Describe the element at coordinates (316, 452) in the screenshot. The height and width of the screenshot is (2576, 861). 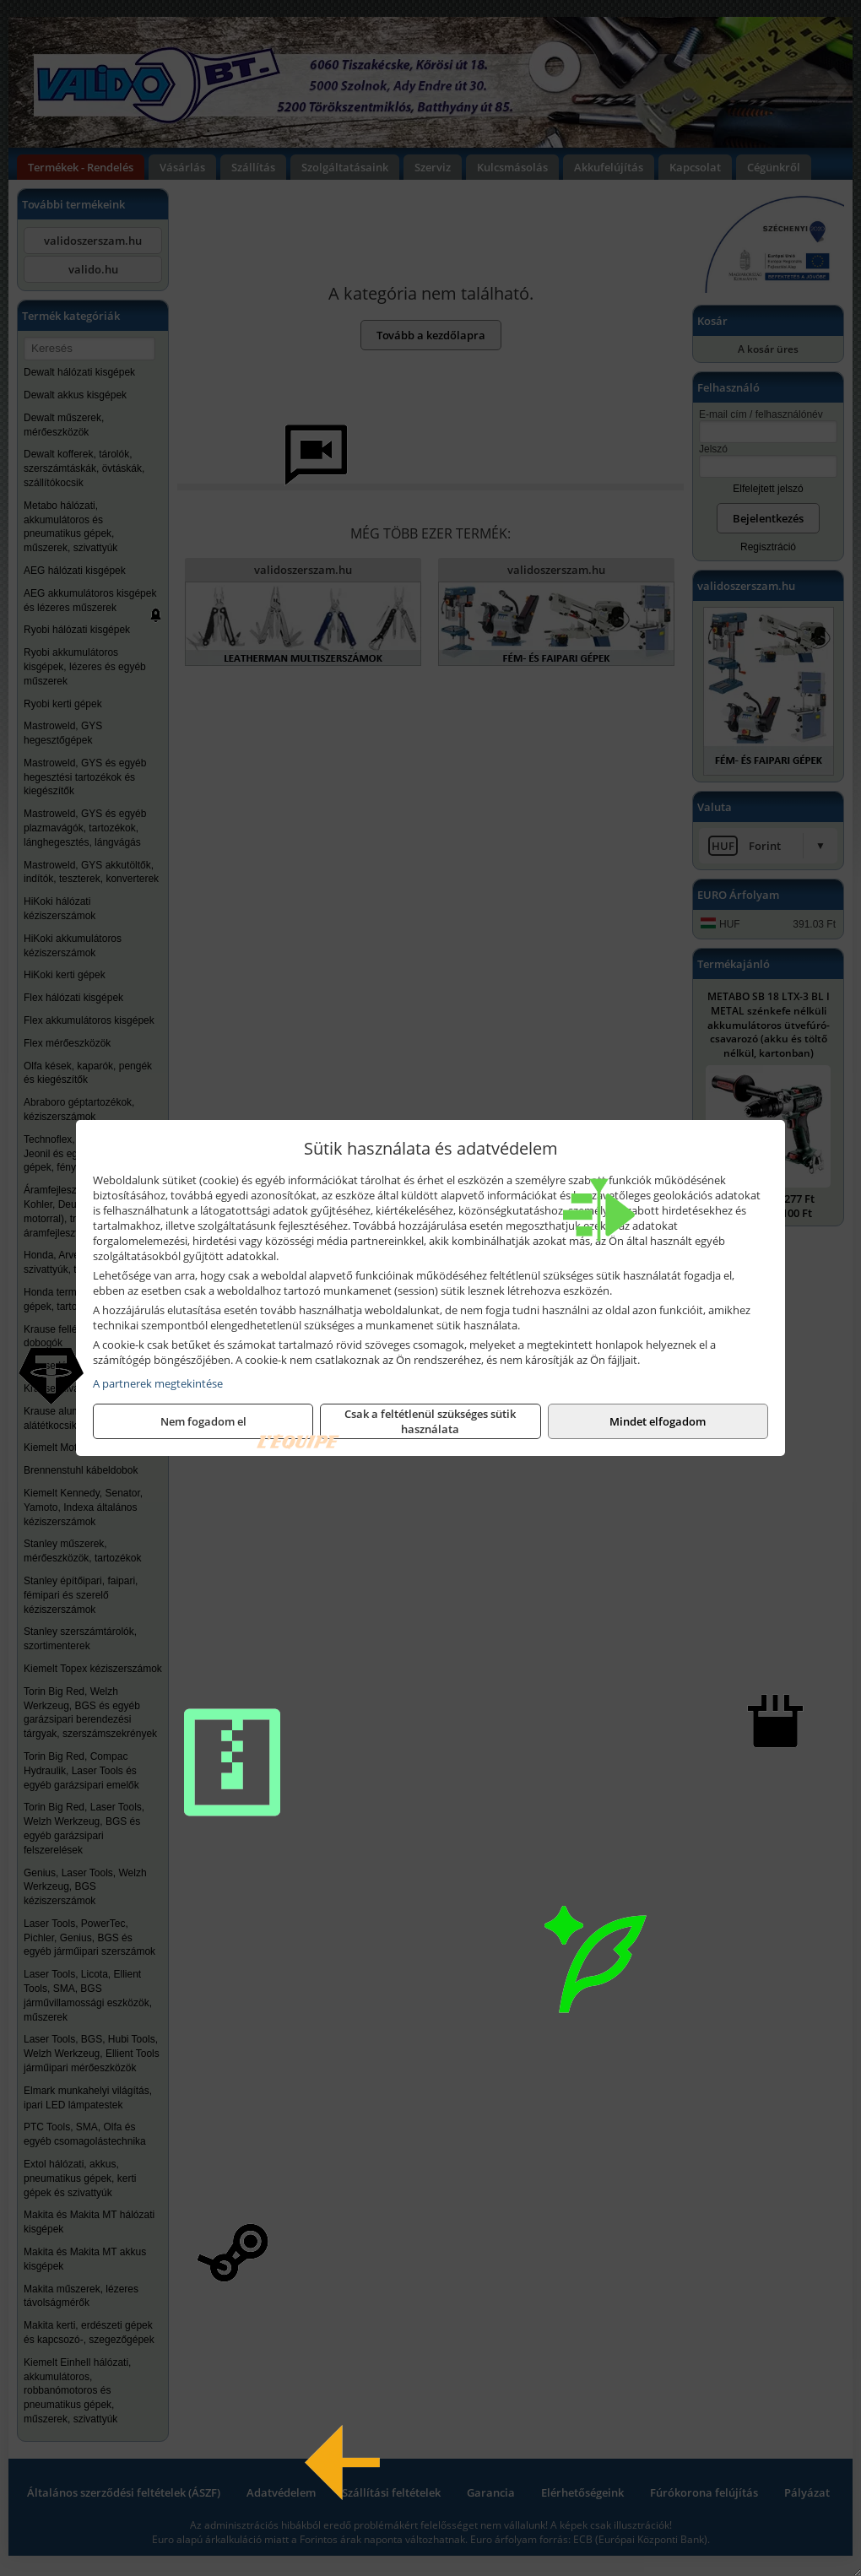
I see `start a video chat conversation` at that location.